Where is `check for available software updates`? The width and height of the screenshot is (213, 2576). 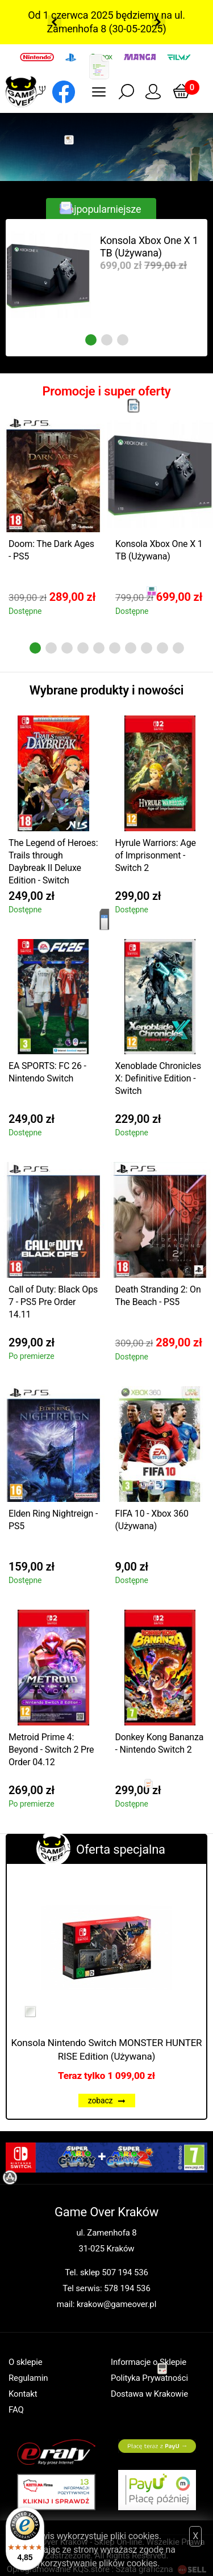 check for available software updates is located at coordinates (10, 2177).